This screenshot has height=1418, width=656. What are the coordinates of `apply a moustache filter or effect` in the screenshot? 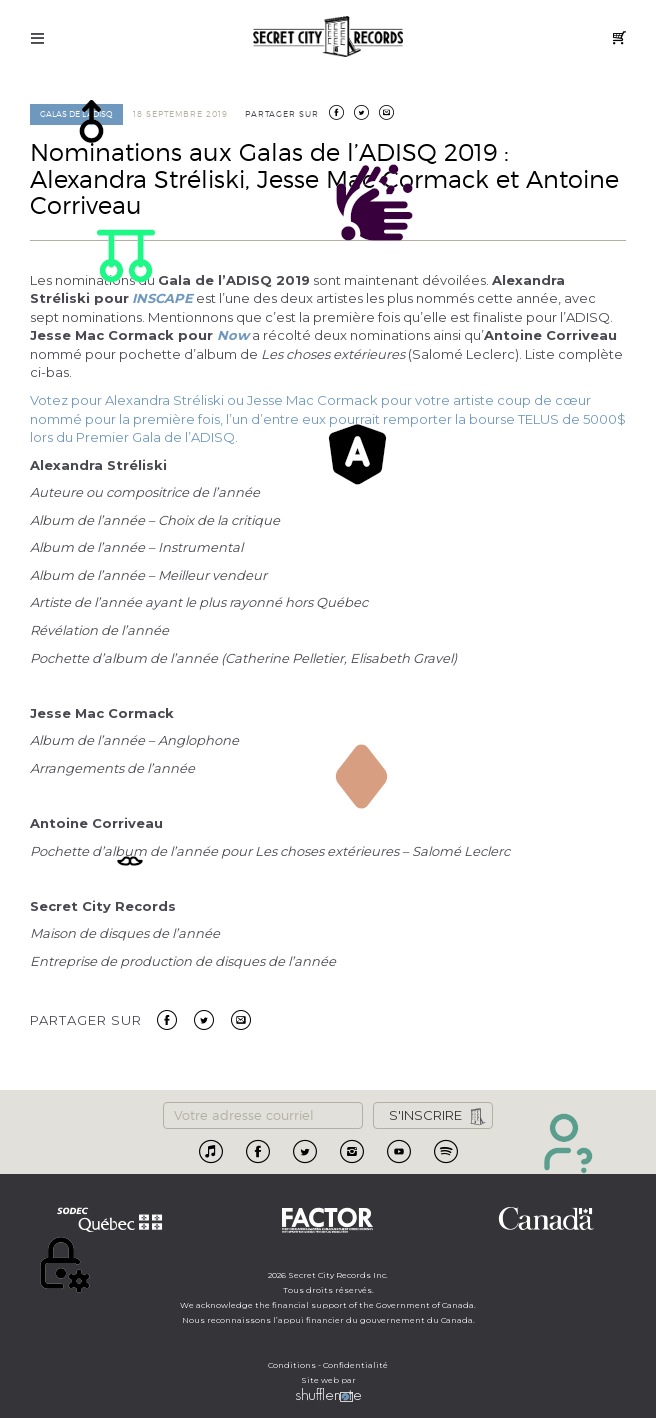 It's located at (130, 861).